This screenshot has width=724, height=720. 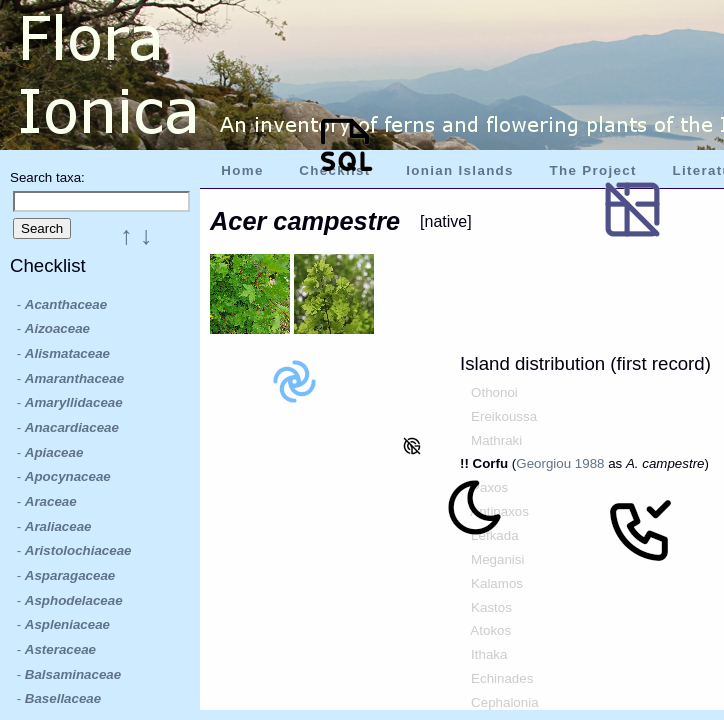 What do you see at coordinates (294, 381) in the screenshot?
I see `loading or processing content` at bounding box center [294, 381].